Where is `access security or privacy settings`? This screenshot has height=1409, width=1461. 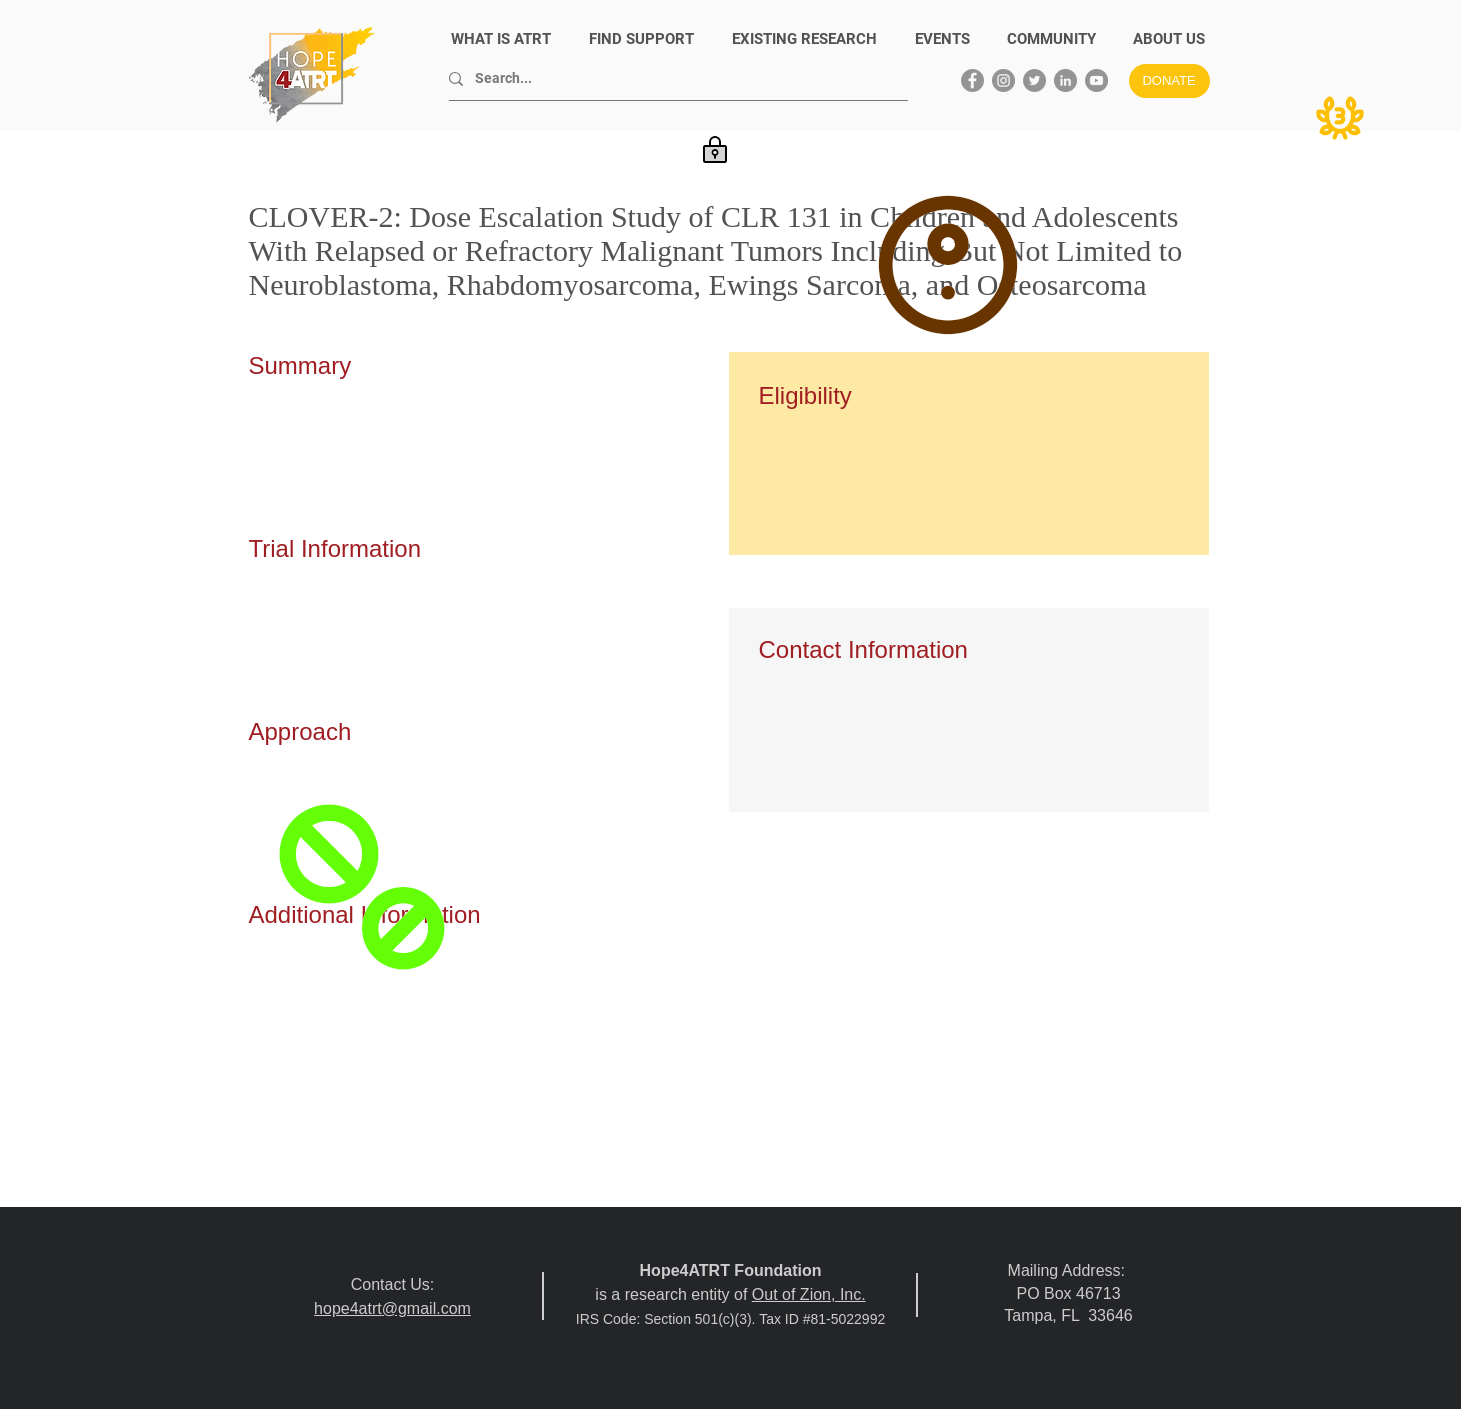 access security or privacy settings is located at coordinates (715, 151).